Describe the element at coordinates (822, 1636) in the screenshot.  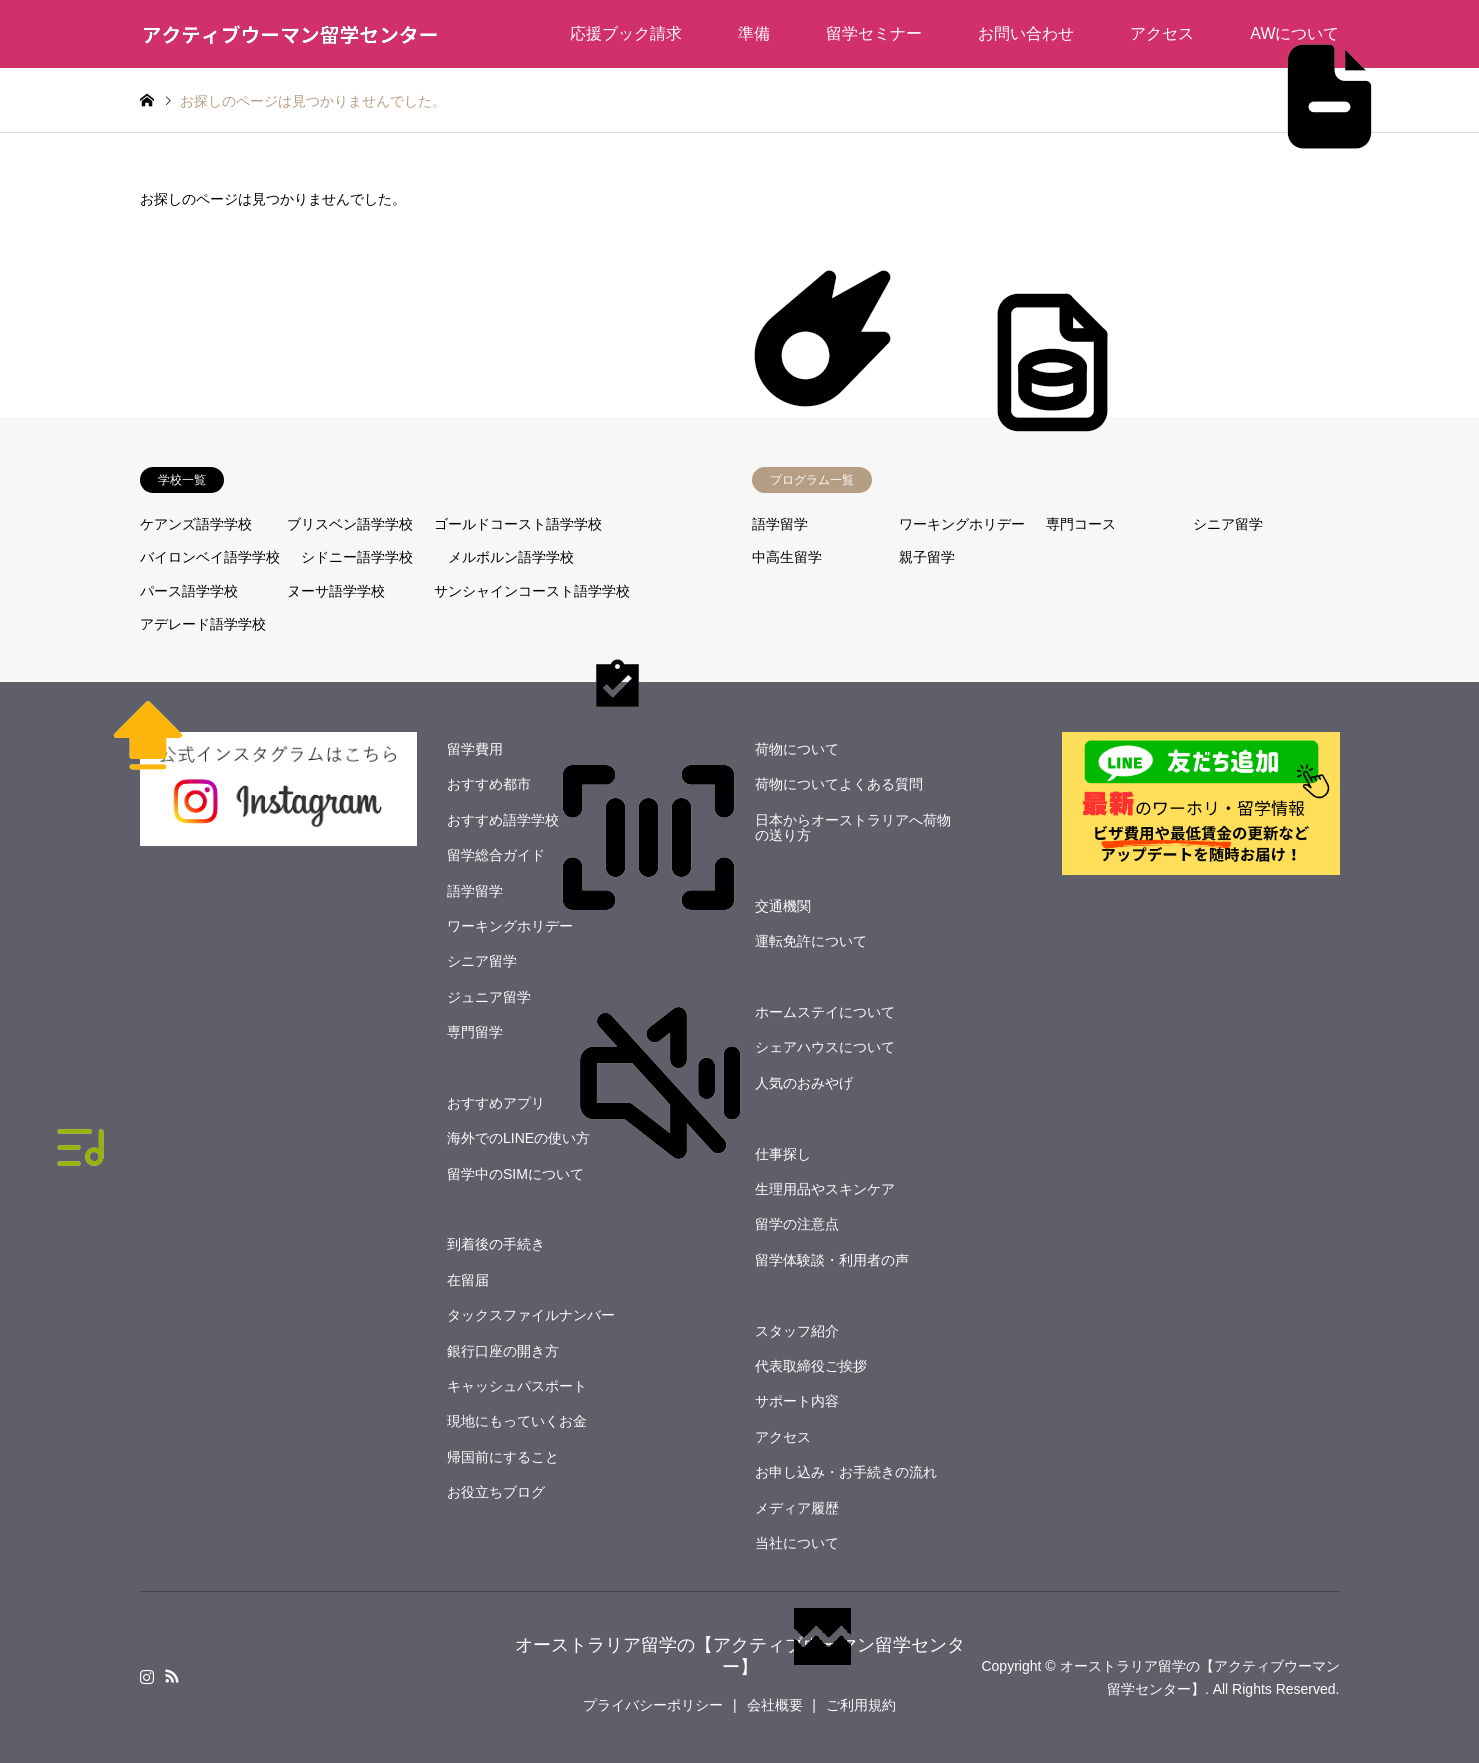
I see `indicates image failed to load` at that location.